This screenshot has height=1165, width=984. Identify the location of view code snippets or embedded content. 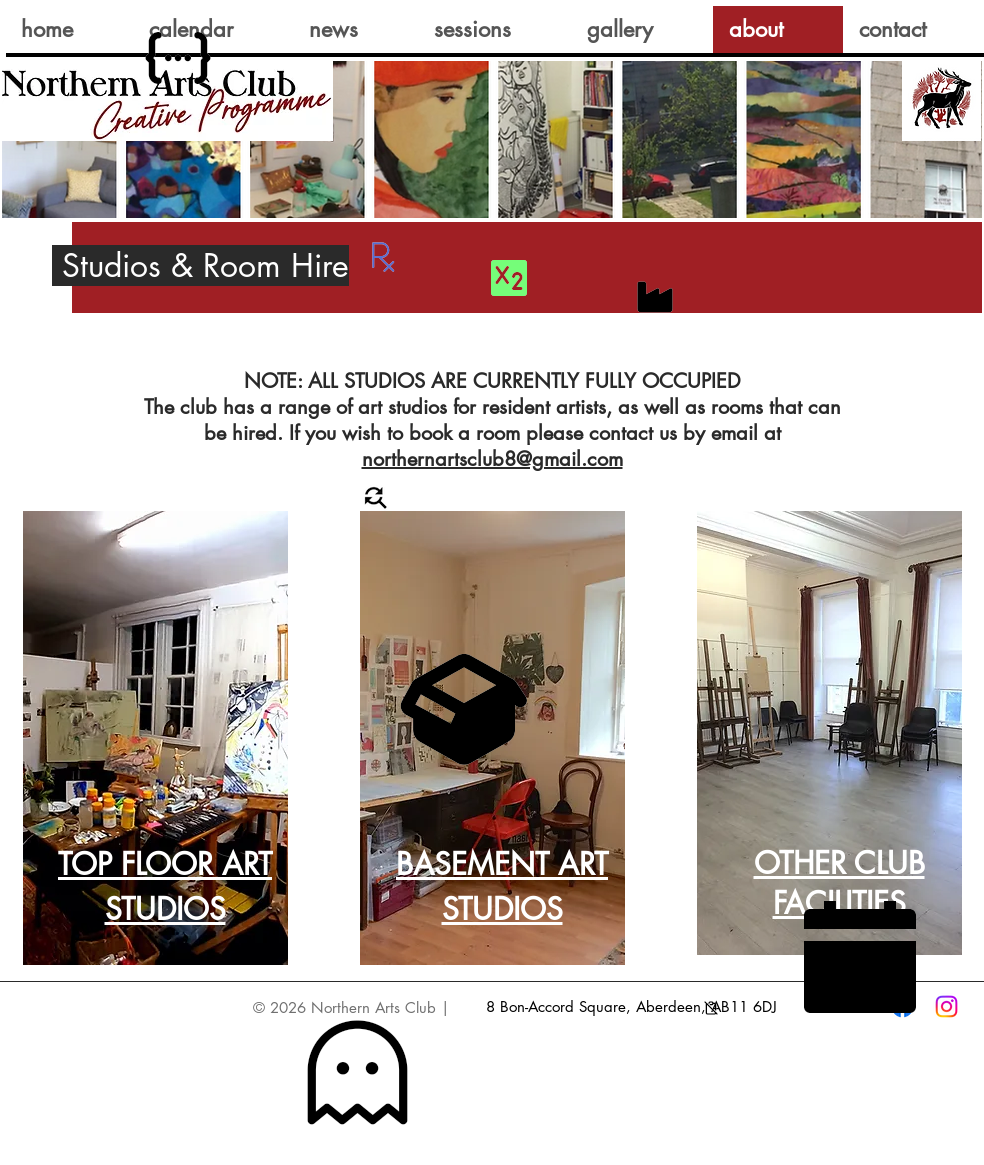
(178, 58).